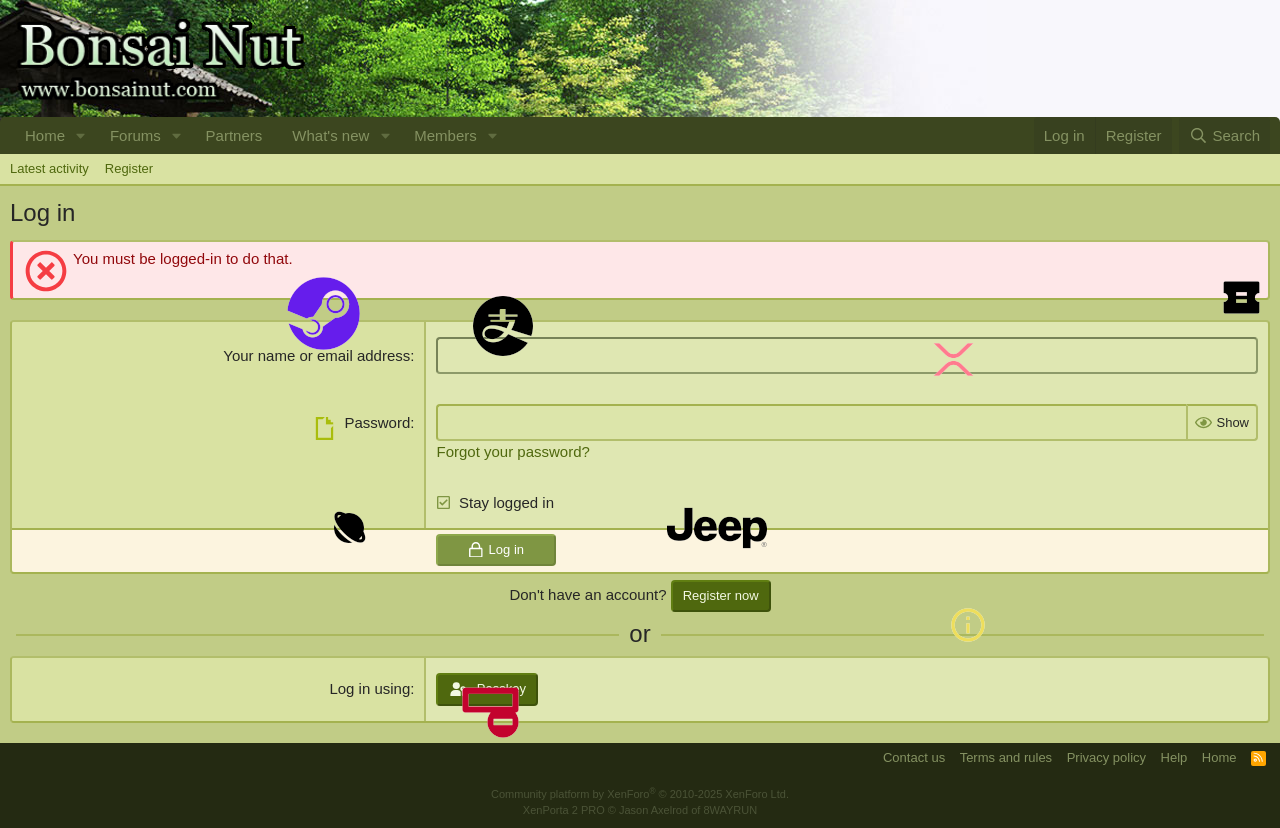  I want to click on Jeep brand logo, so click(717, 528).